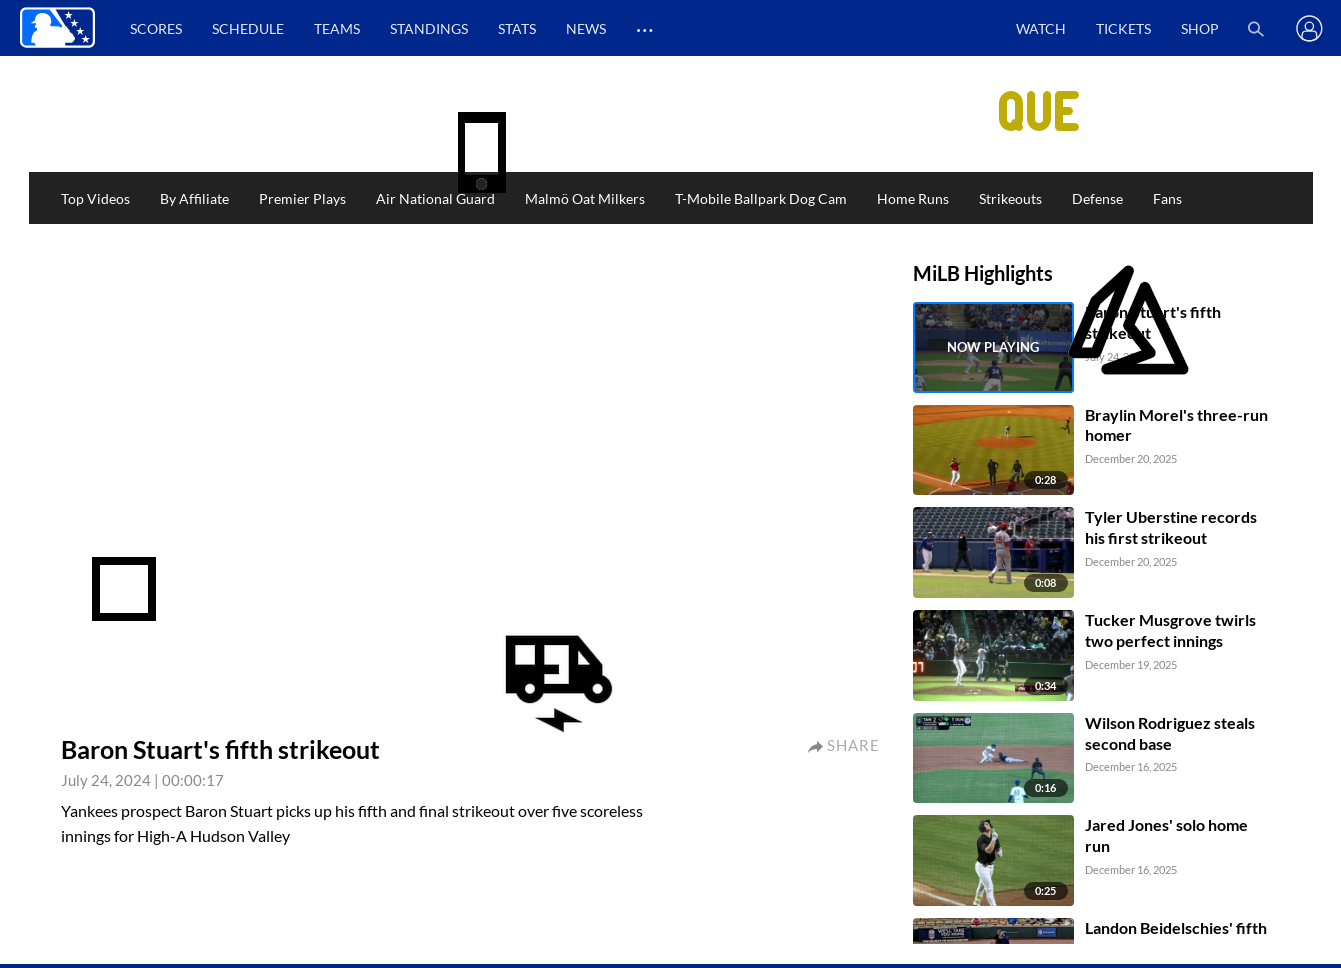 Image resolution: width=1341 pixels, height=968 pixels. I want to click on indicates a queue in http request handling, so click(1039, 111).